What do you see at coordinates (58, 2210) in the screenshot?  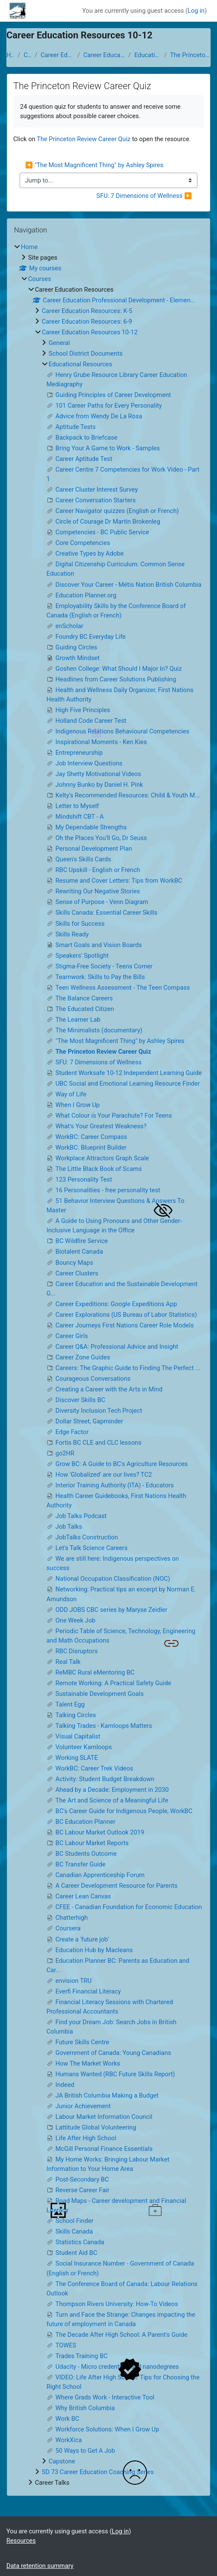 I see `change or set wallpaper` at bounding box center [58, 2210].